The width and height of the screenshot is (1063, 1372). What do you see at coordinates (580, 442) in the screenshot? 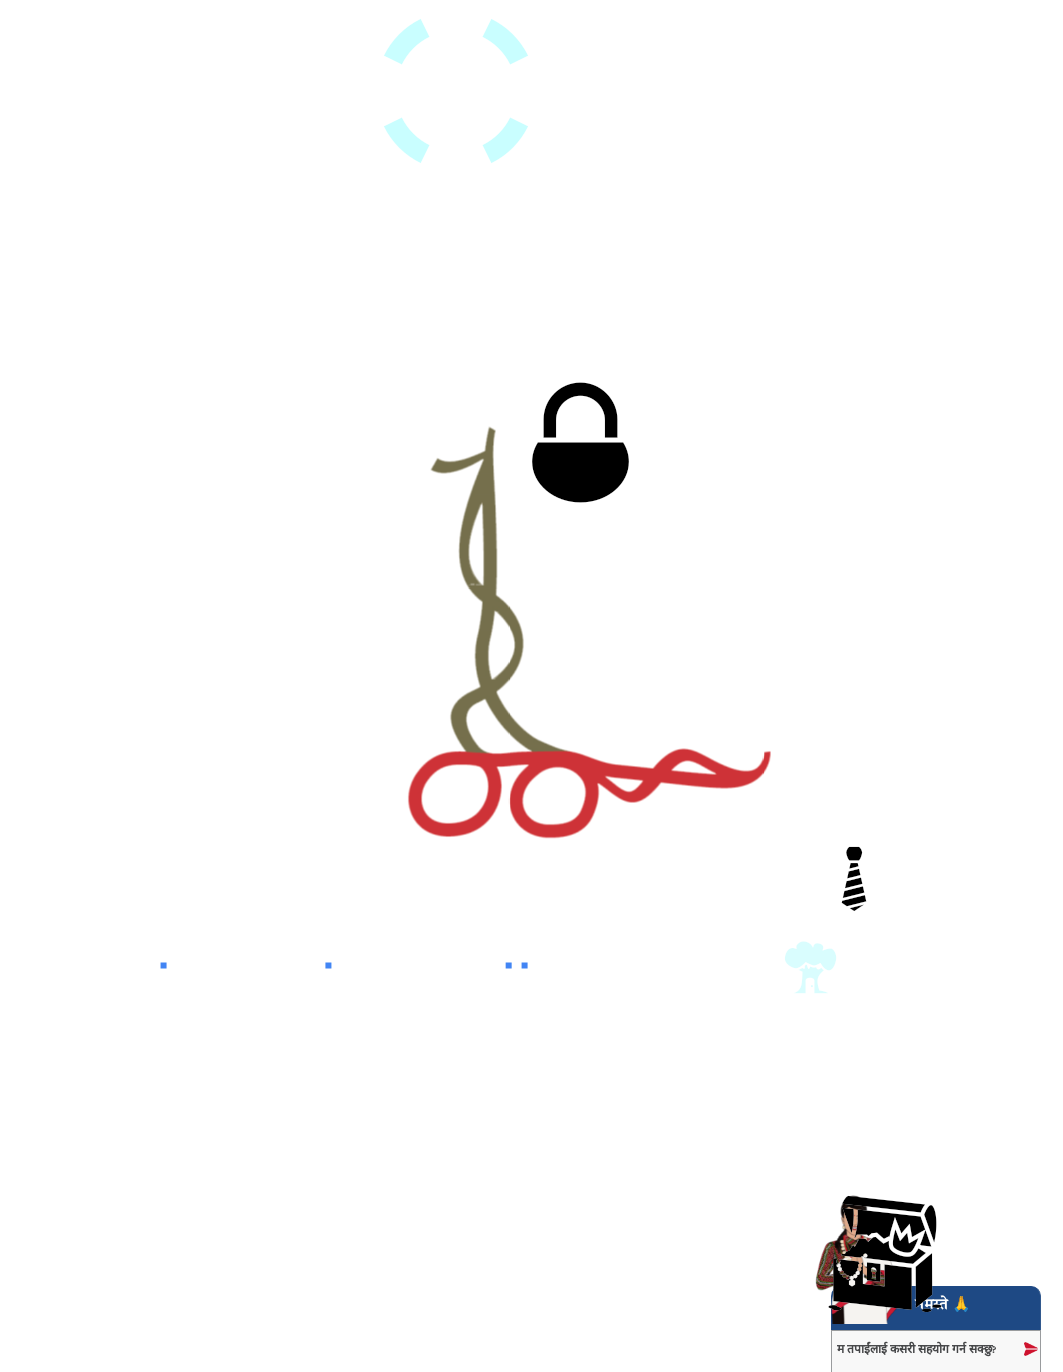
I see `indicates a locked or secured item` at bounding box center [580, 442].